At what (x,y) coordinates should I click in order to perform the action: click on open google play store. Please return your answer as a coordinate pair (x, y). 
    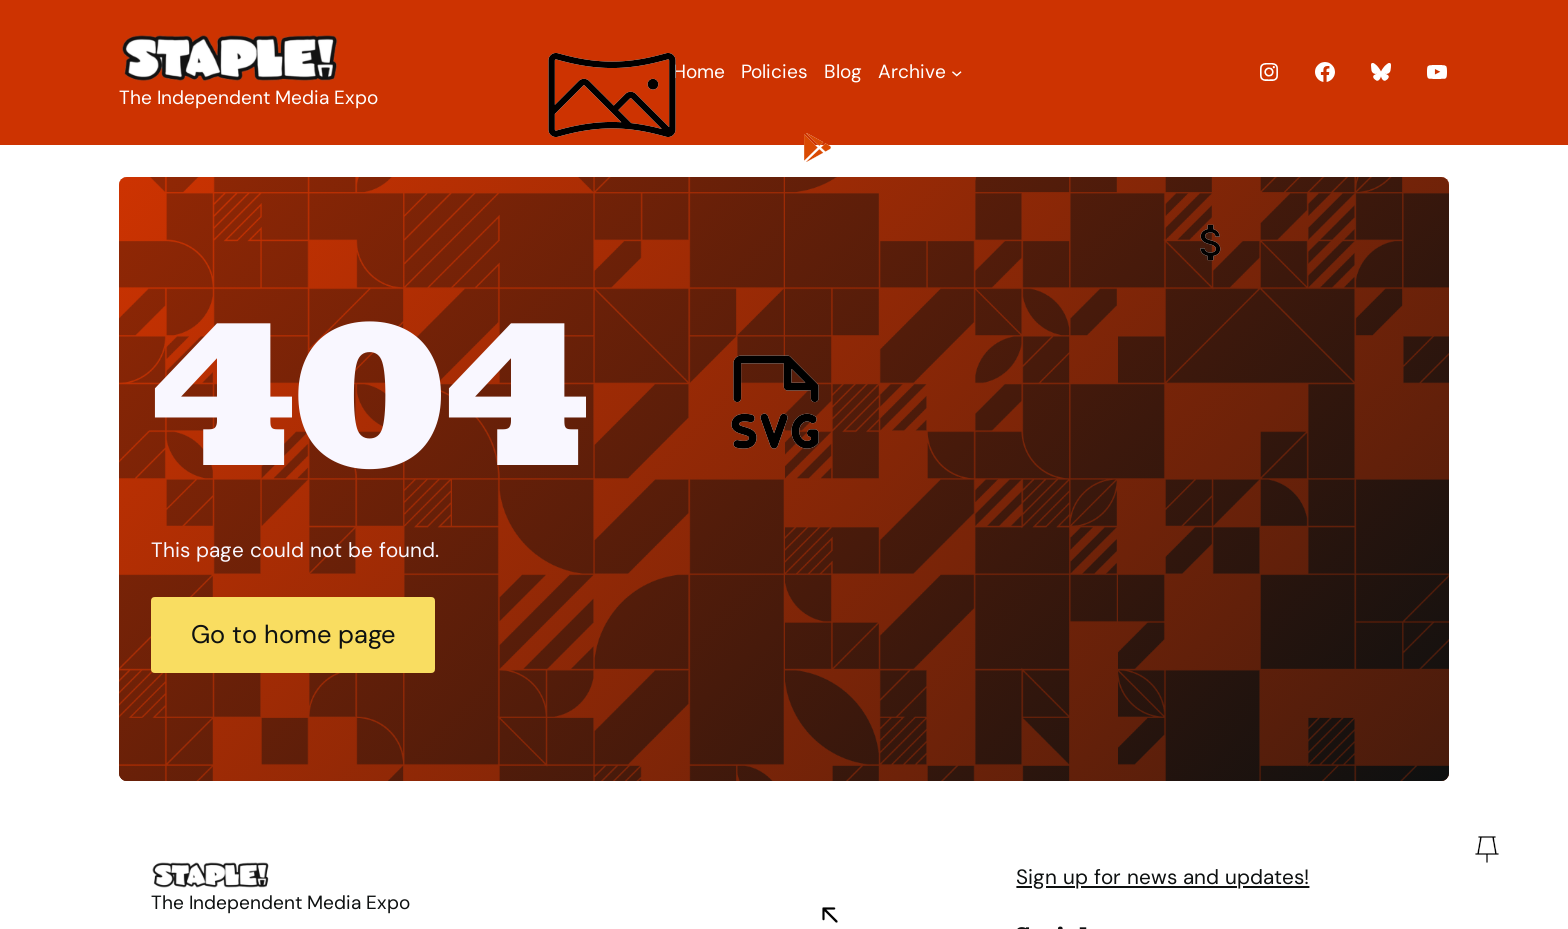
    Looking at the image, I should click on (817, 147).